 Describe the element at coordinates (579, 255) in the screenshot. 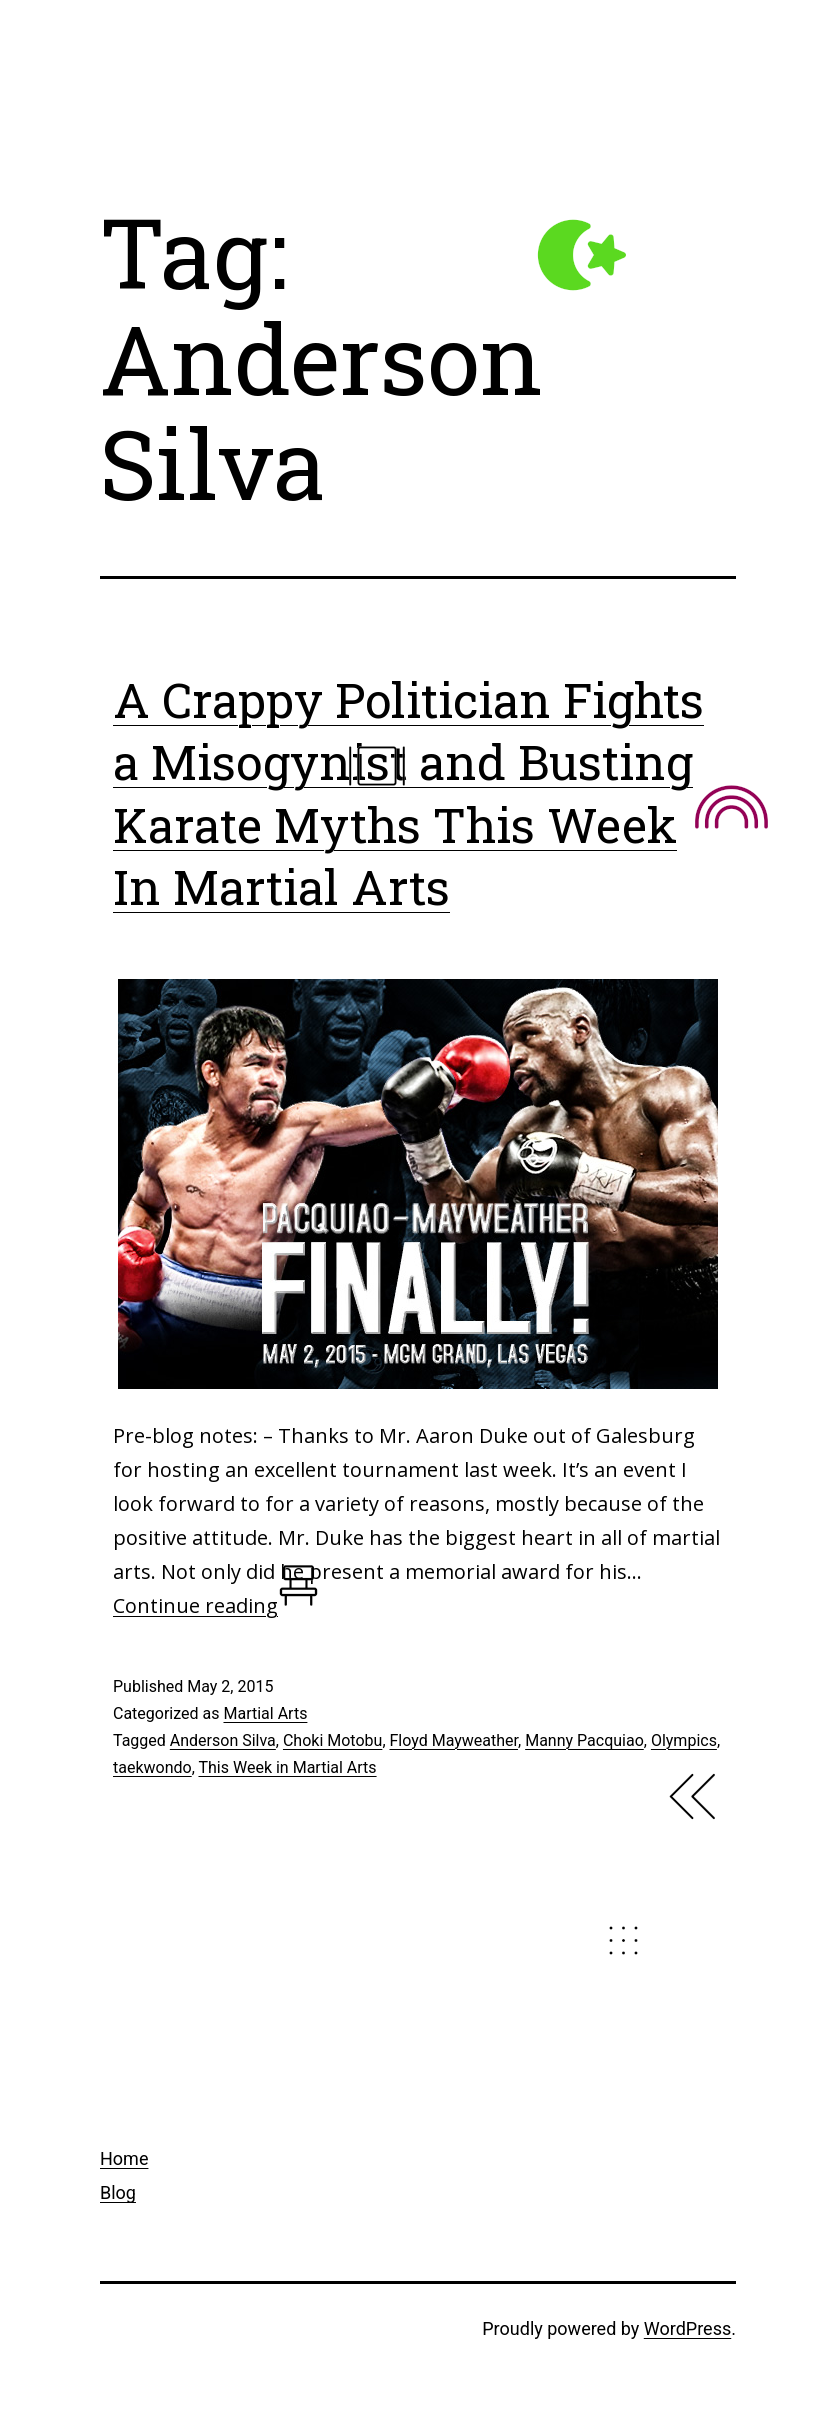

I see `indicates Islamic religious content or settings` at that location.